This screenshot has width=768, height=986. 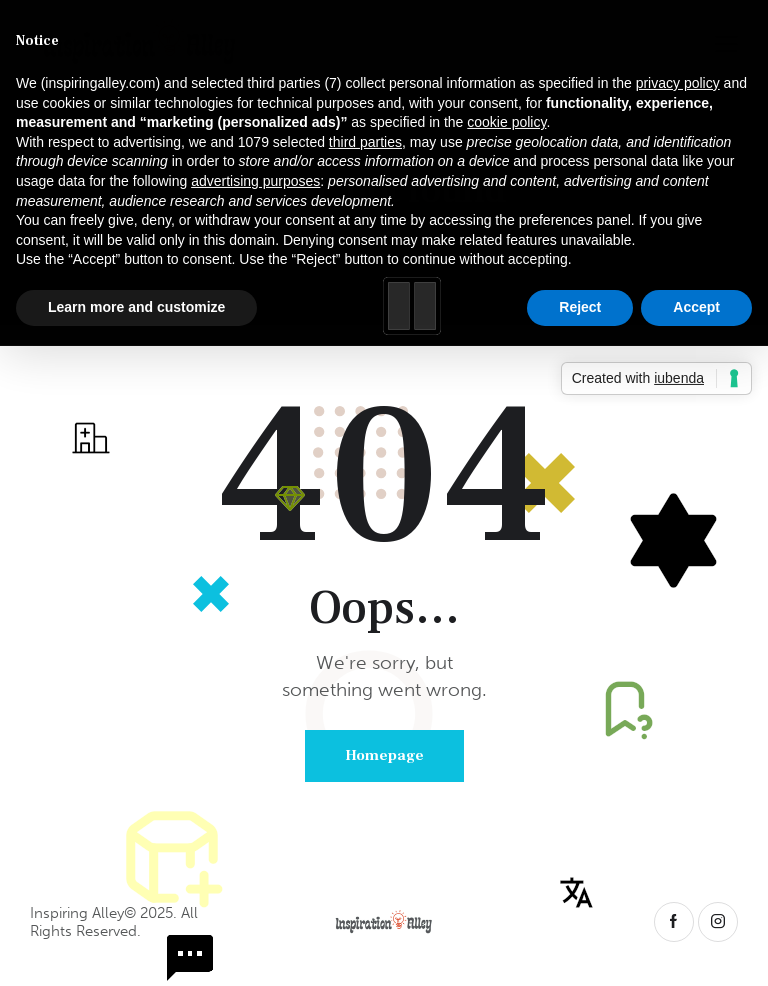 I want to click on find nearby hospitals or medical facilities, so click(x=89, y=438).